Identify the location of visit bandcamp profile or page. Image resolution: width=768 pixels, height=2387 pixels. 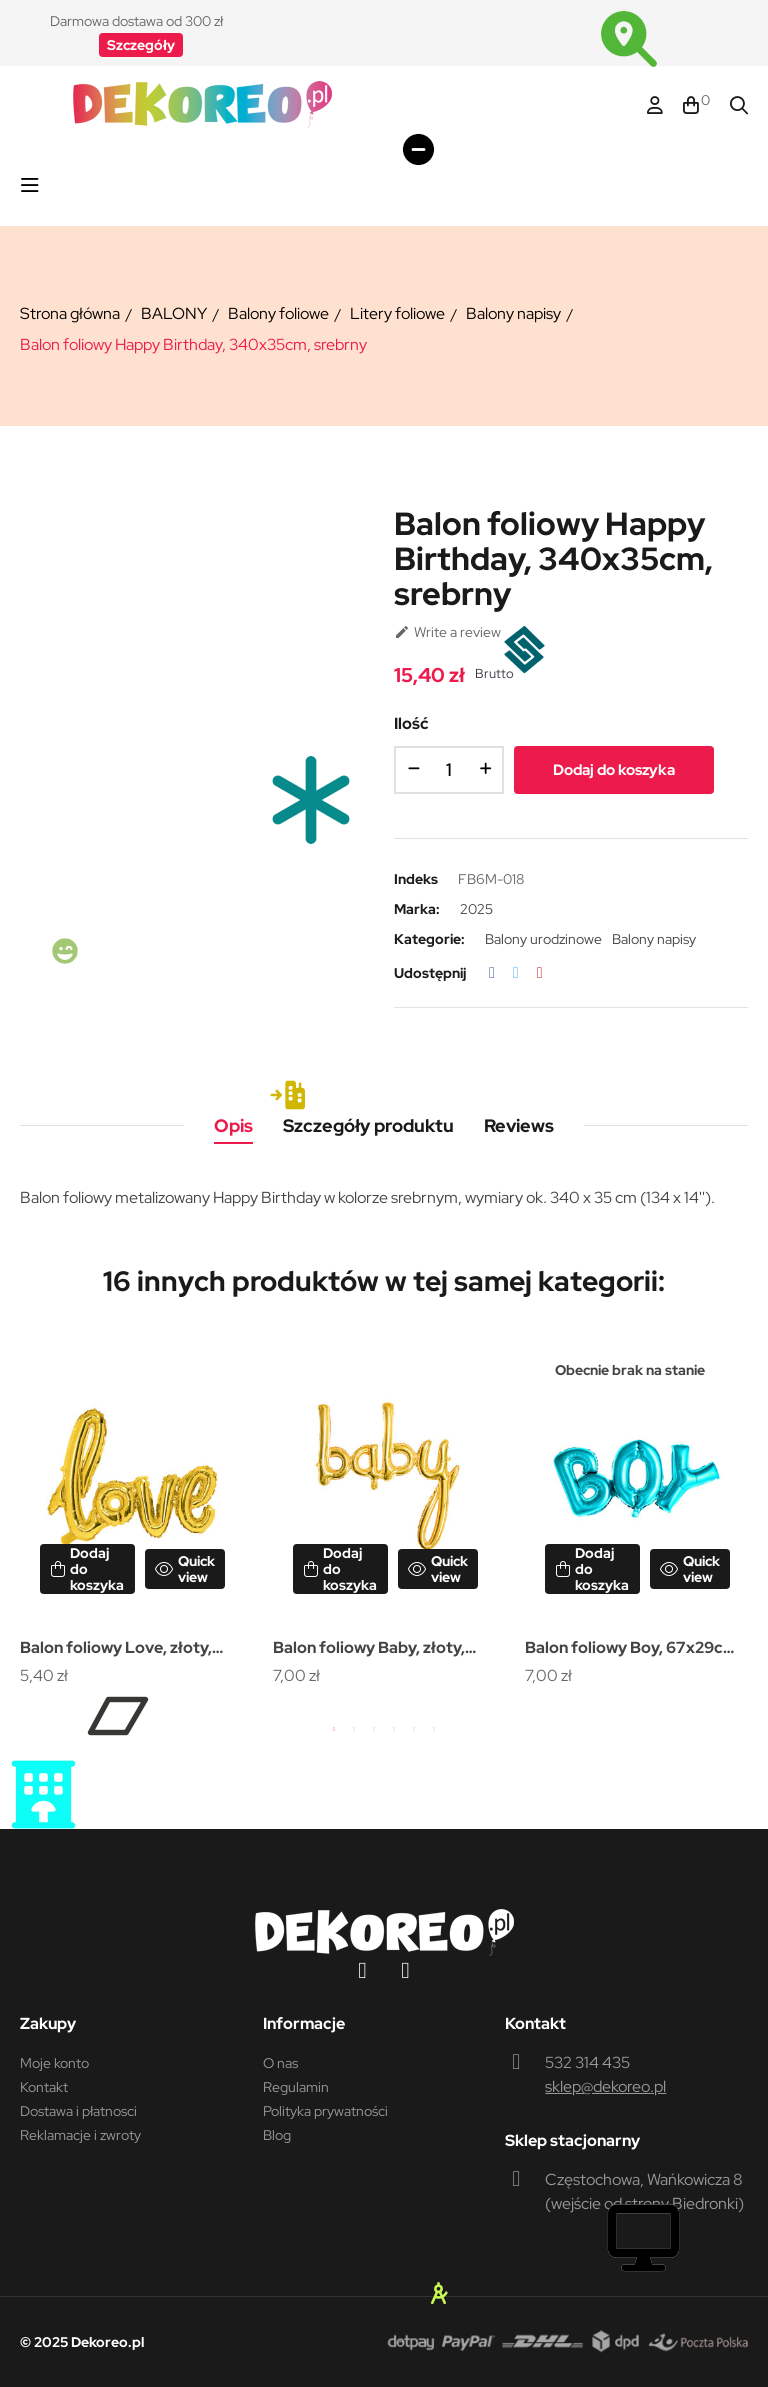
(118, 1716).